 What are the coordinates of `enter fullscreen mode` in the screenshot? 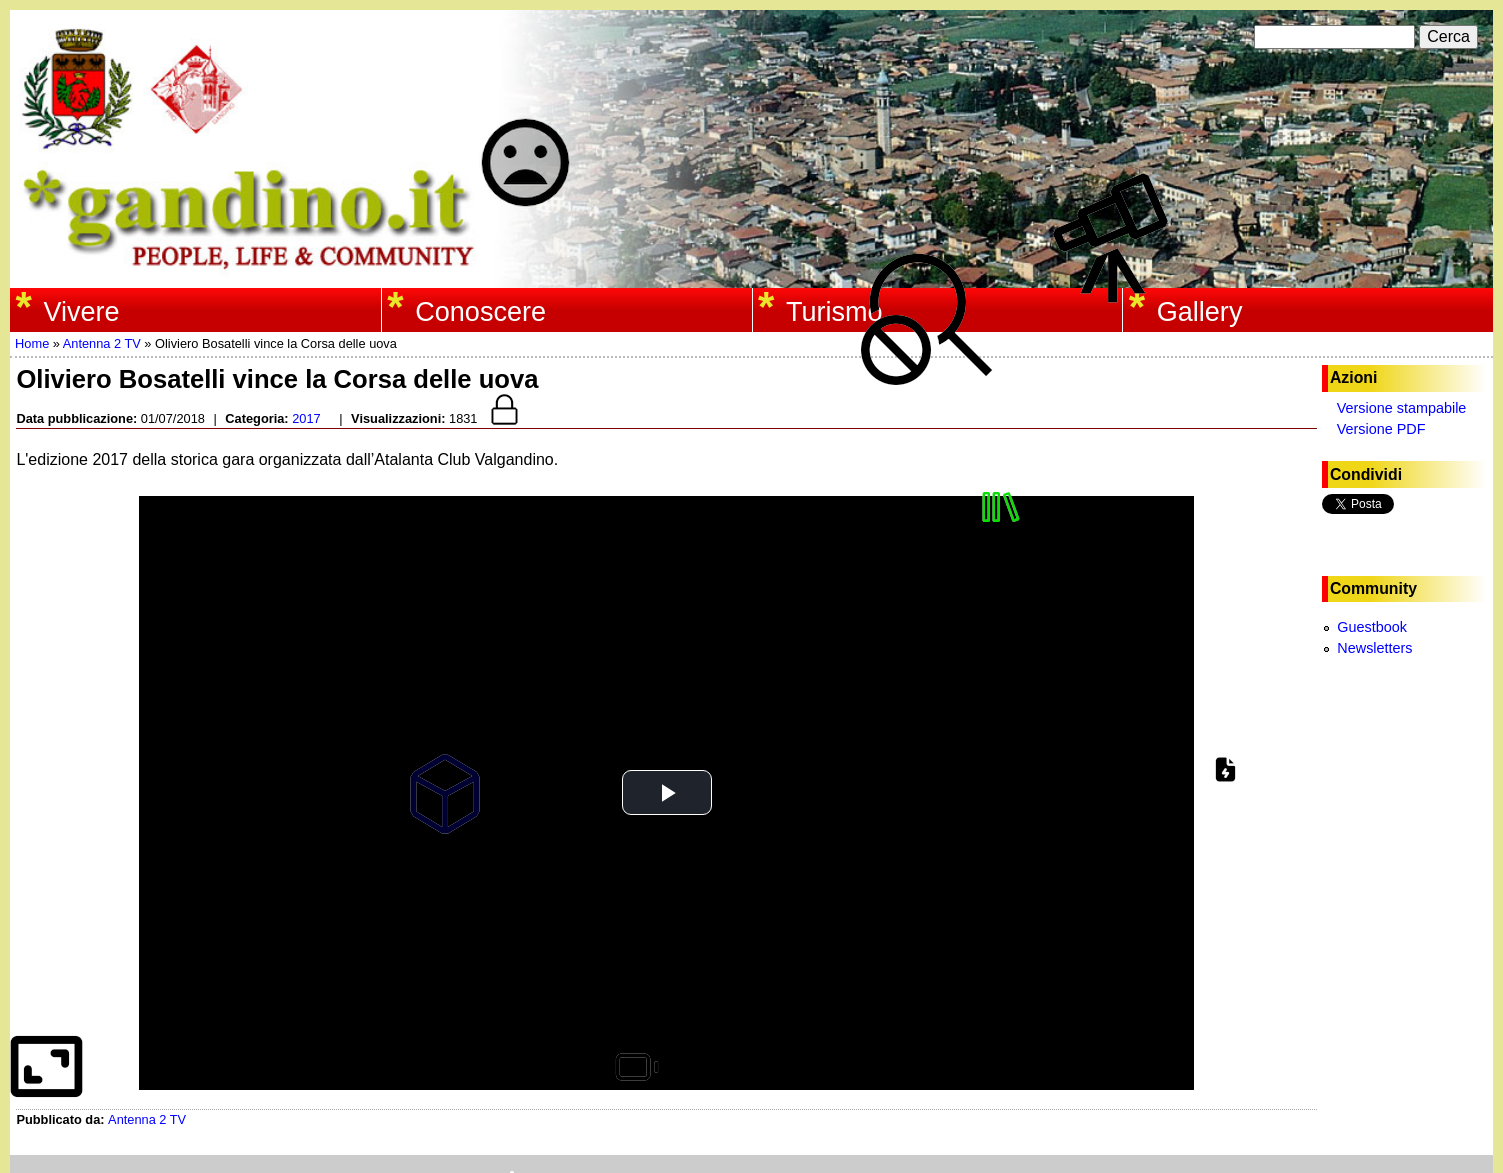 It's located at (46, 1066).